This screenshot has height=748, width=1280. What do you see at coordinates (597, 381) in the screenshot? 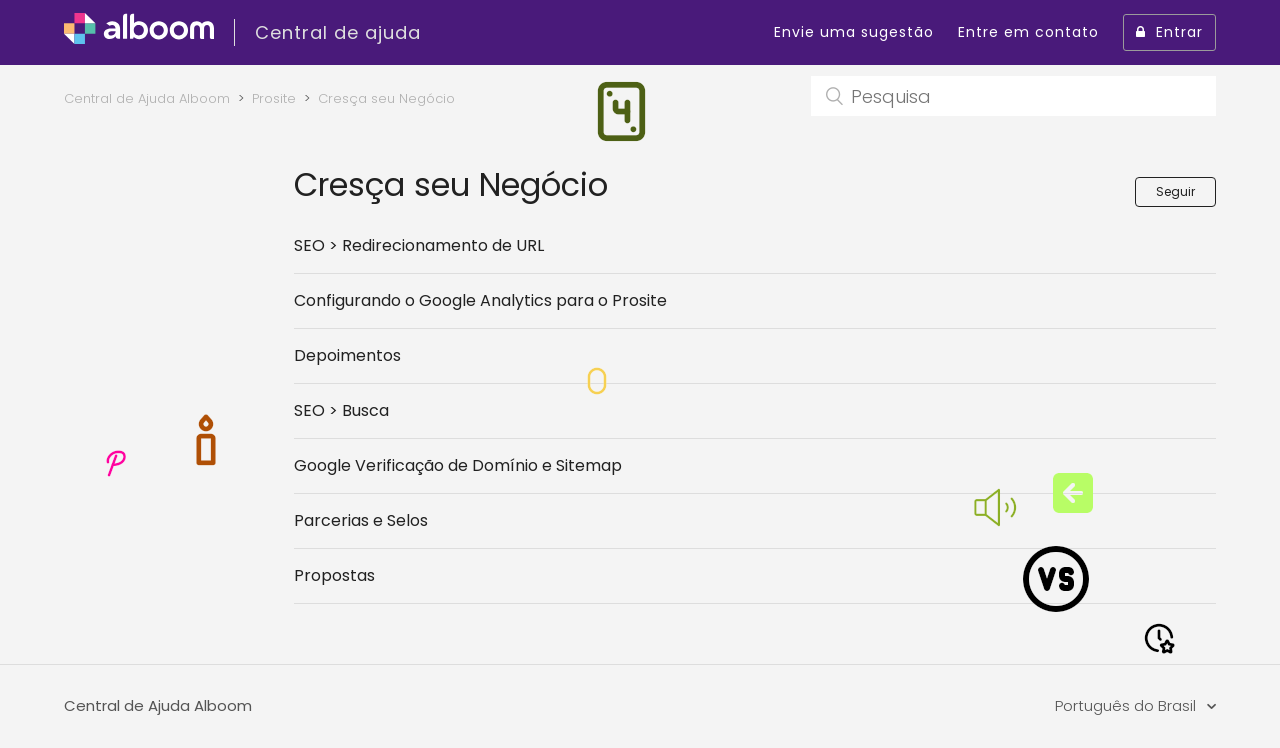
I see `access medication or pharmacy features` at bounding box center [597, 381].